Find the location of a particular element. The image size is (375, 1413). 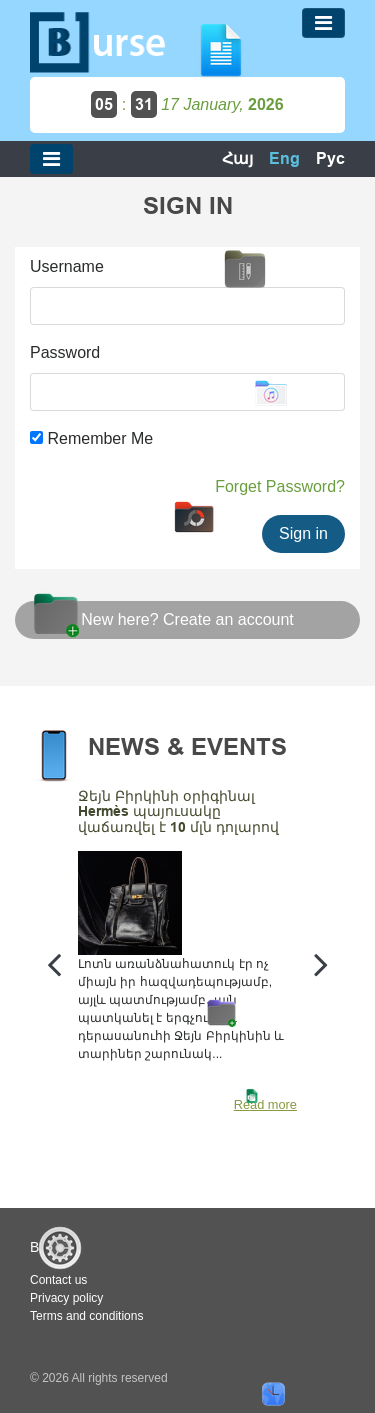

configure network time protocol settings is located at coordinates (273, 1394).